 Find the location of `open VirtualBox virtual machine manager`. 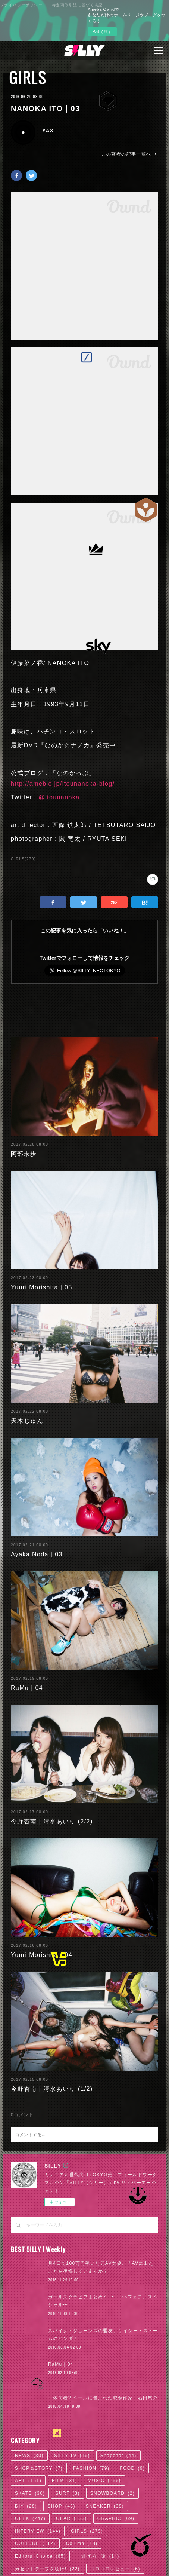

open VirtualBox virtual machine manager is located at coordinates (59, 1959).